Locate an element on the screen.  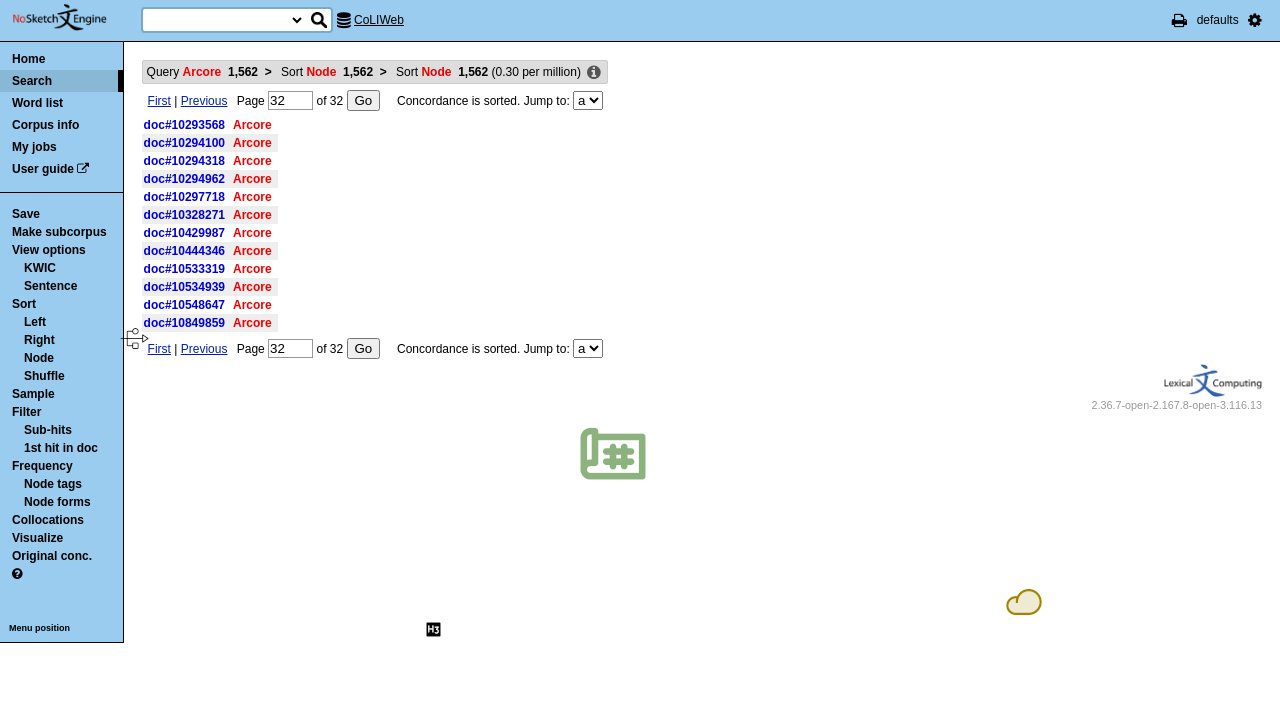
access cloud storage is located at coordinates (1024, 602).